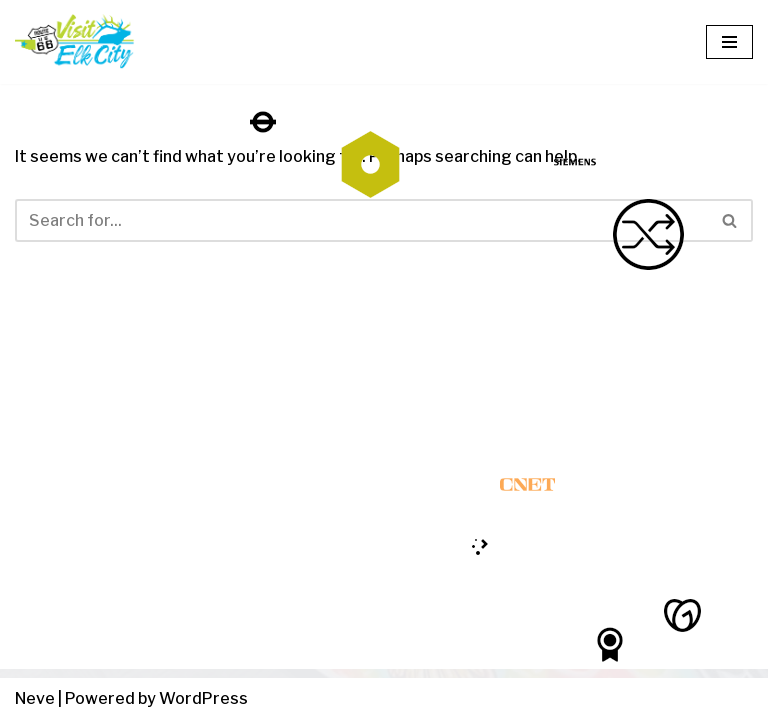 Image resolution: width=768 pixels, height=720 pixels. What do you see at coordinates (370, 164) in the screenshot?
I see `access app or system settings` at bounding box center [370, 164].